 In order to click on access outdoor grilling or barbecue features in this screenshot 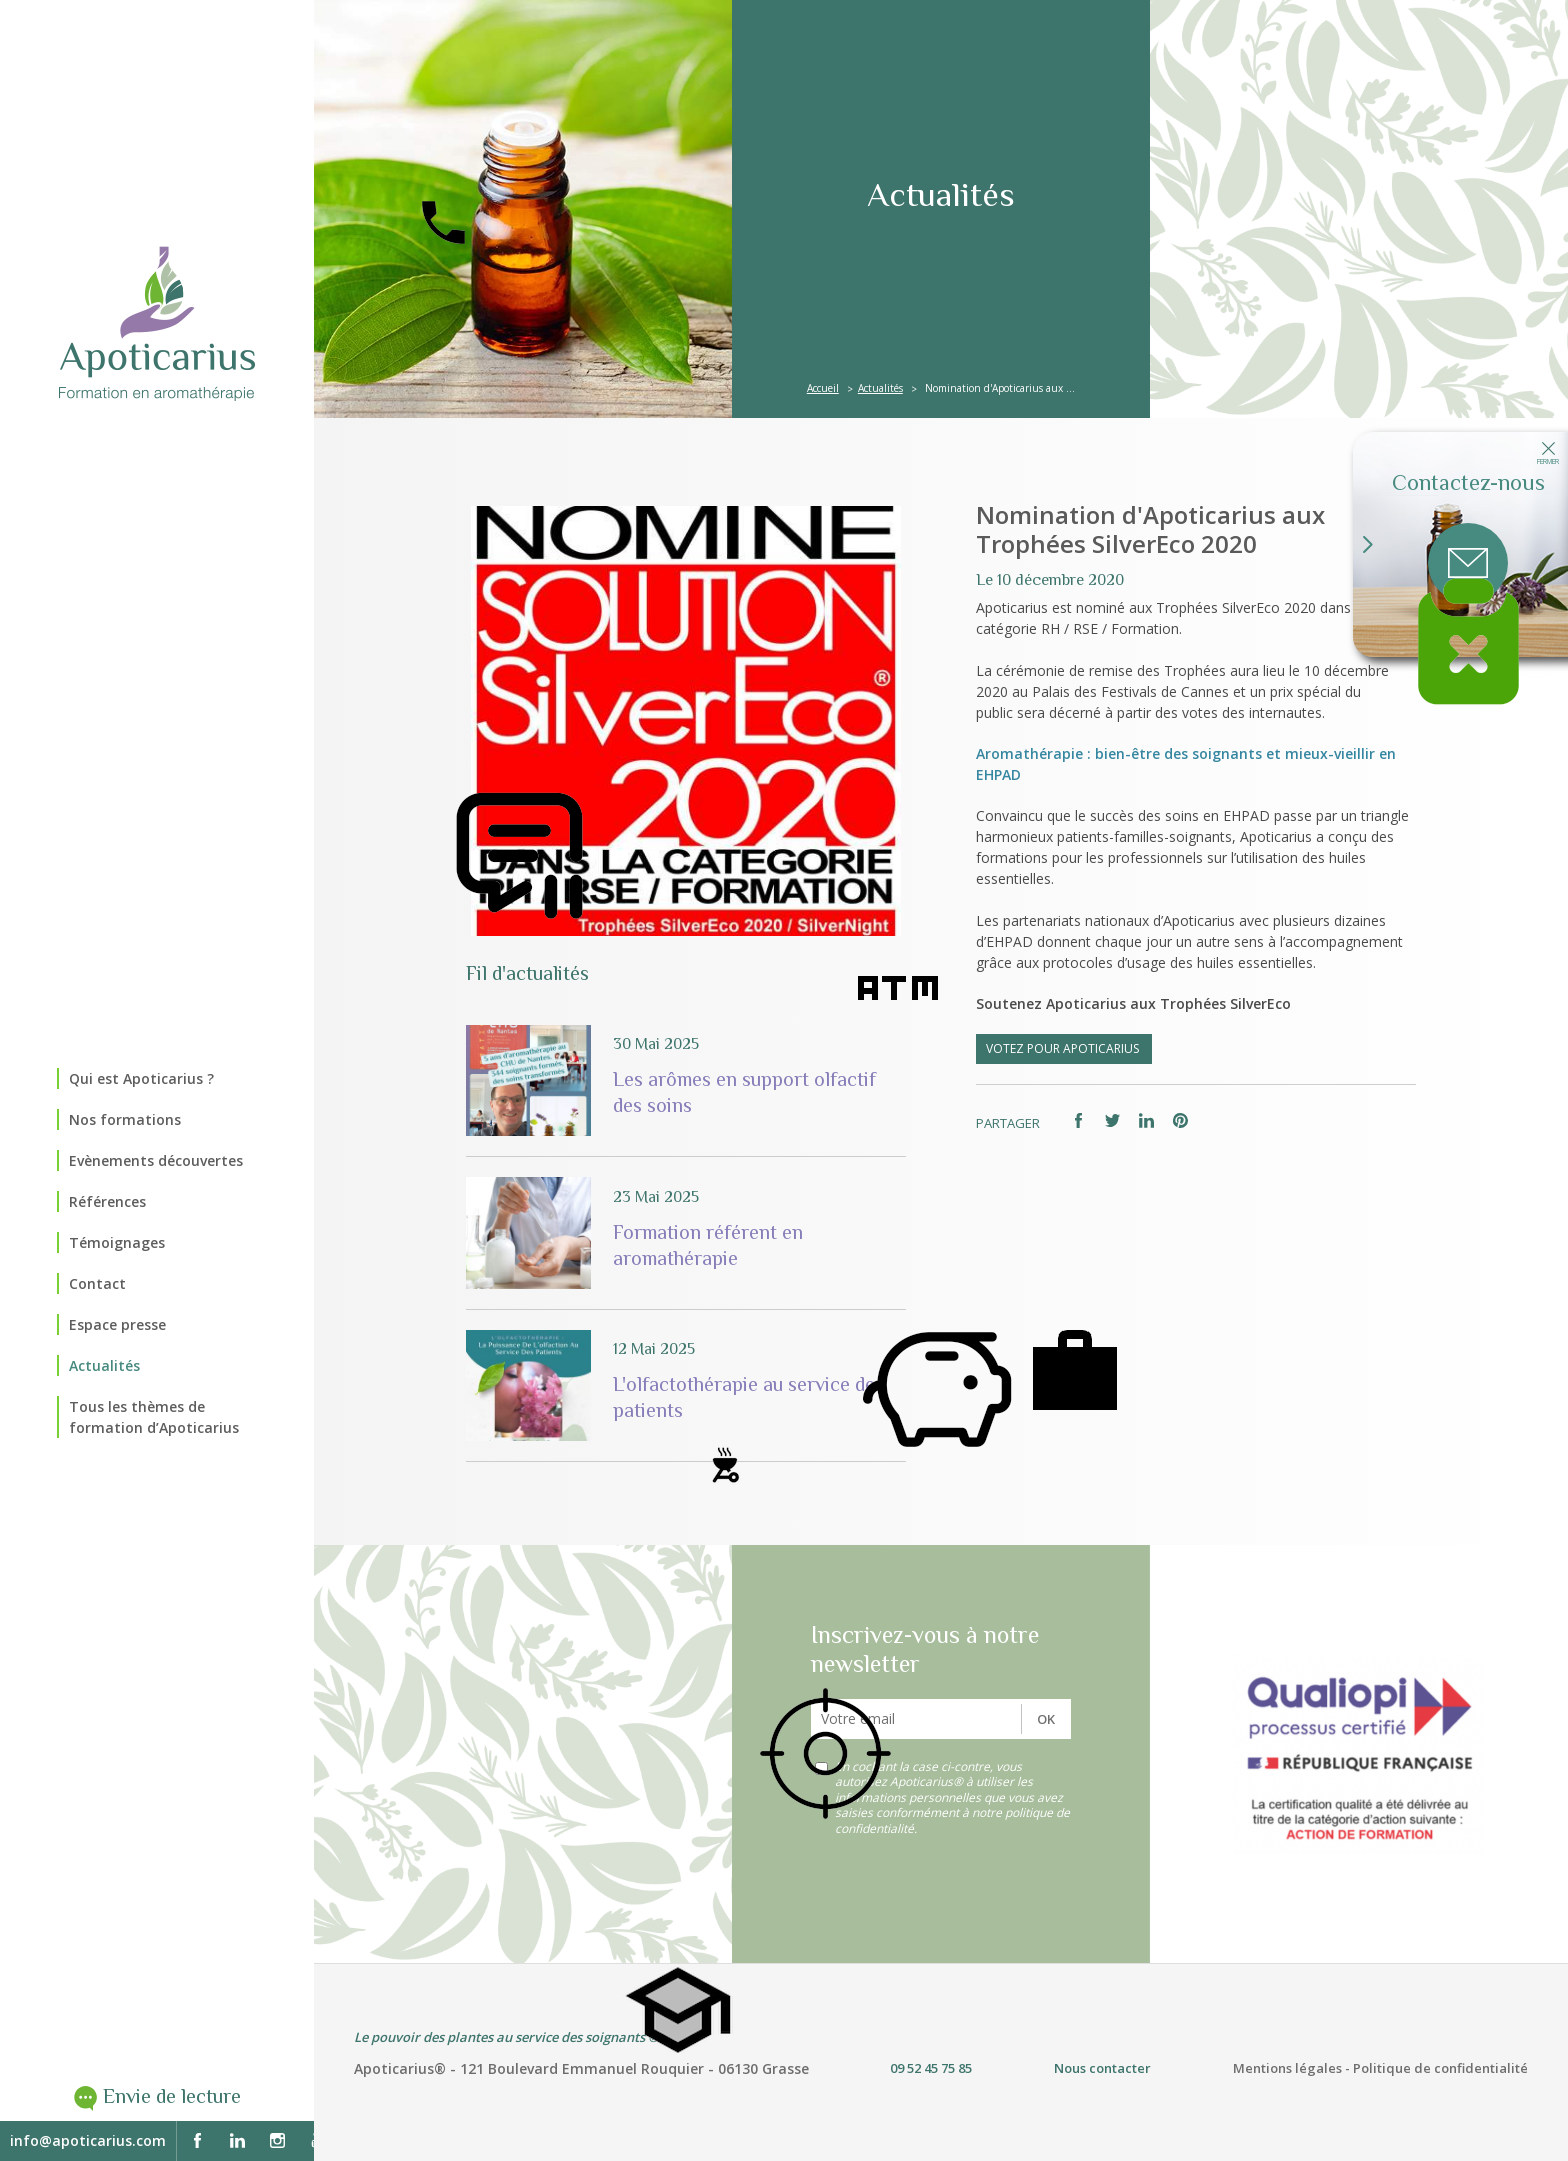, I will do `click(725, 1465)`.